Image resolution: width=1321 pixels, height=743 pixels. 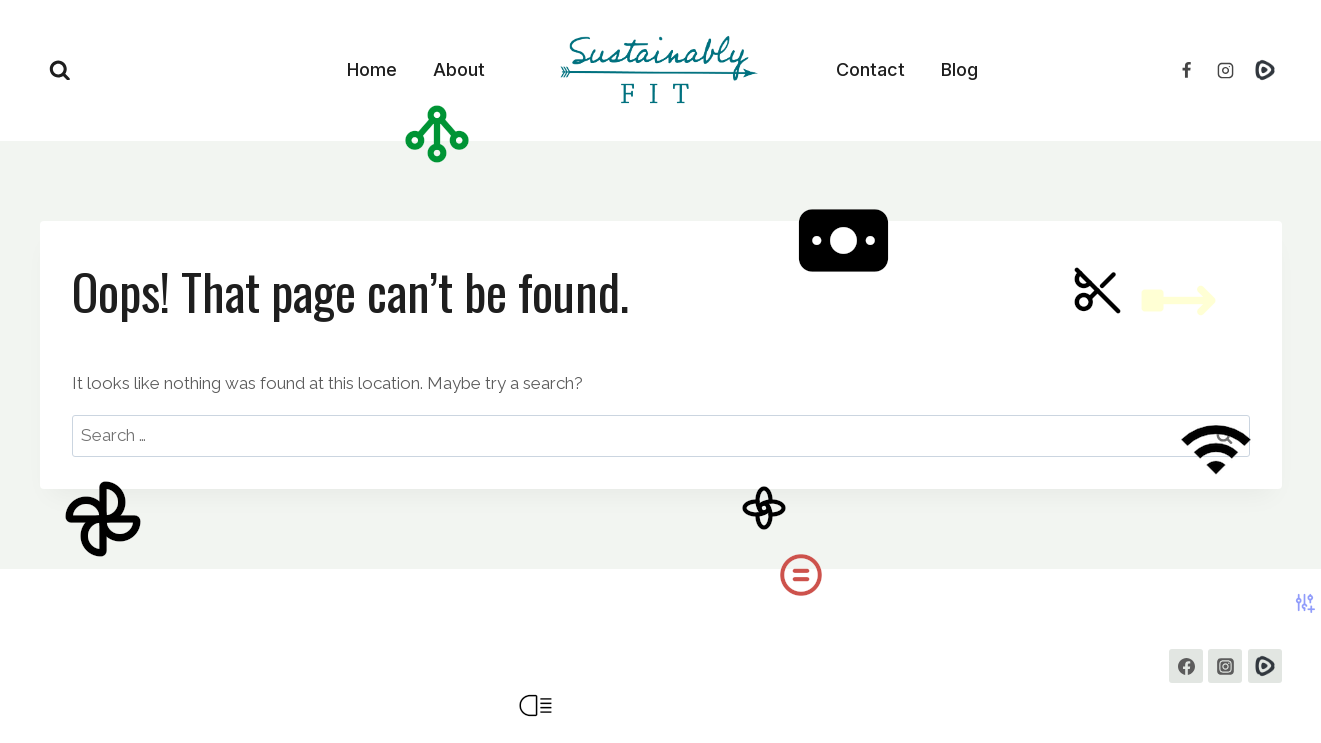 What do you see at coordinates (801, 575) in the screenshot?
I see `indicates no derivatives license restriction` at bounding box center [801, 575].